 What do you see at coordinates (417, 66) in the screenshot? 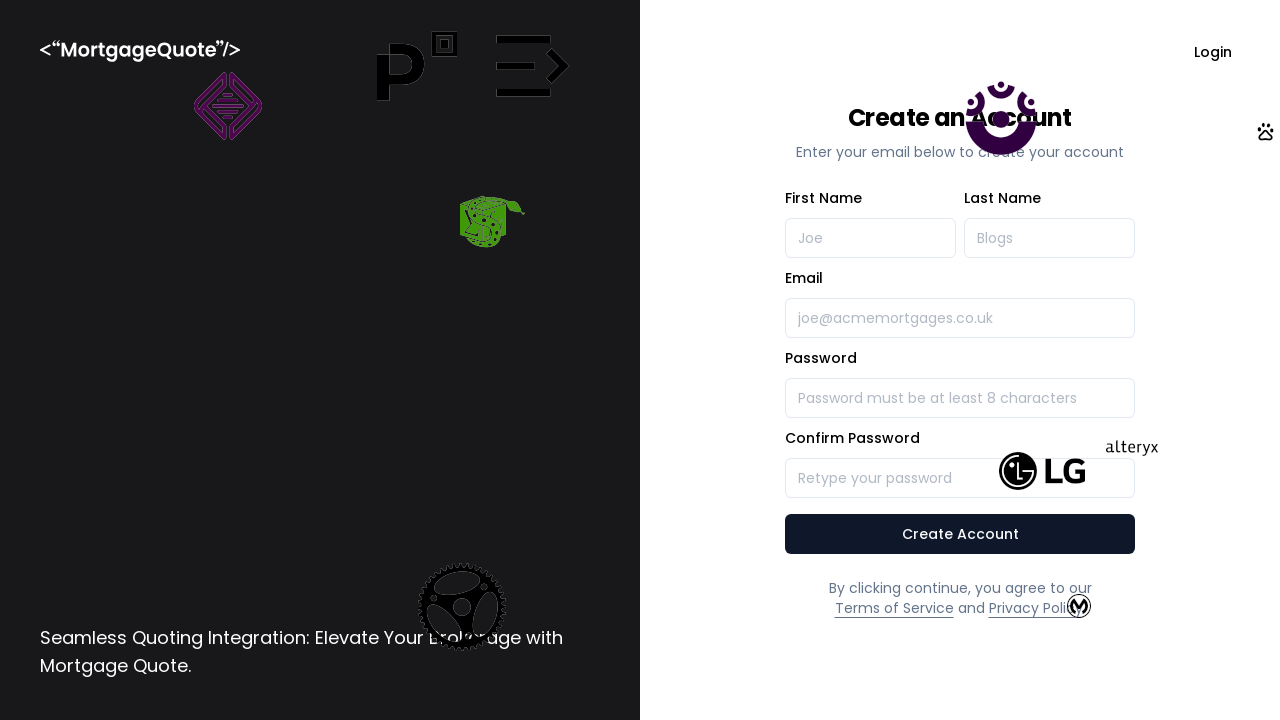
I see `open the PicPay app` at bounding box center [417, 66].